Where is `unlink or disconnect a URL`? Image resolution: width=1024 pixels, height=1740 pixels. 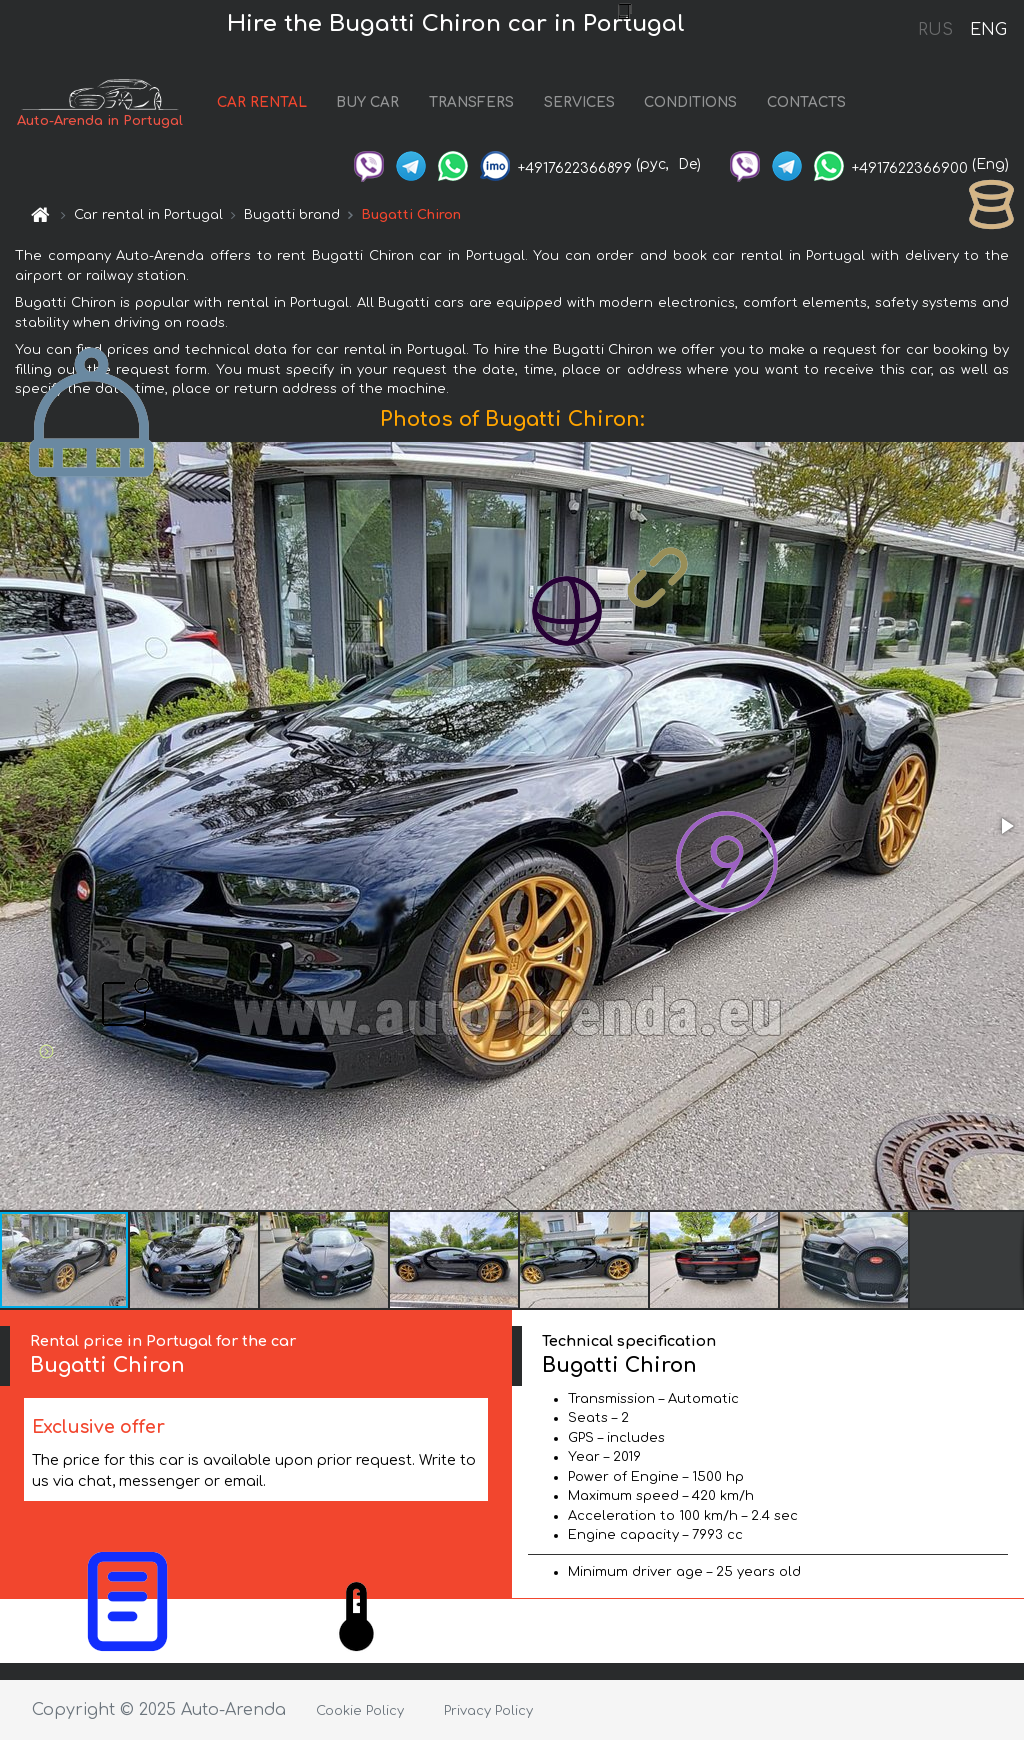
unlink or disconnect a URL is located at coordinates (657, 577).